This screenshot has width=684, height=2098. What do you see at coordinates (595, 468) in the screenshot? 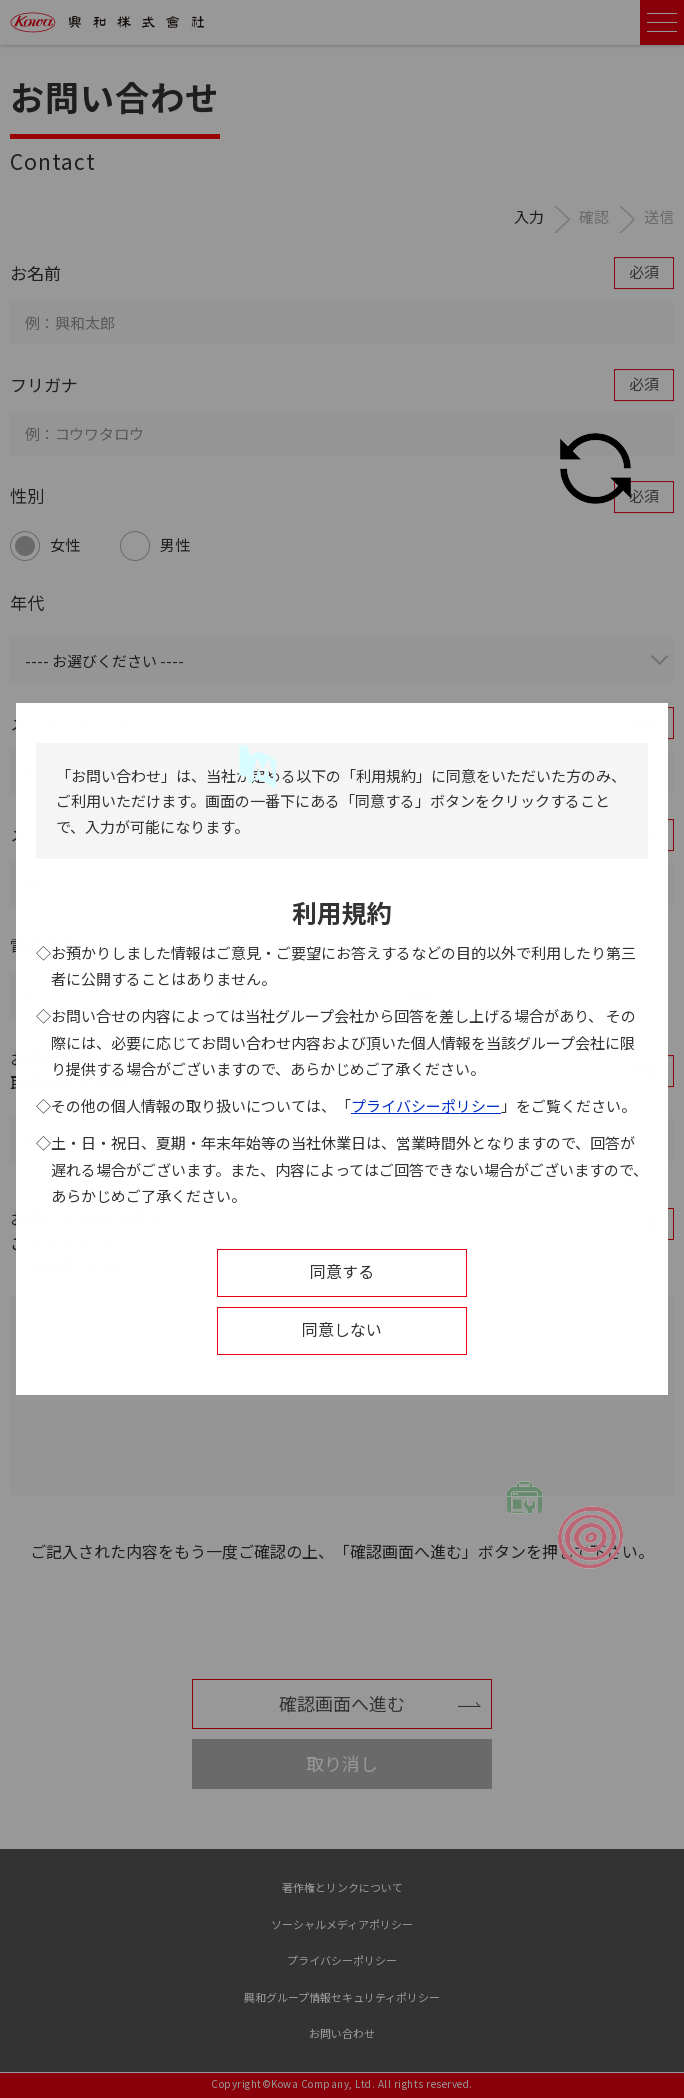
I see `undo or revert to previous state` at bounding box center [595, 468].